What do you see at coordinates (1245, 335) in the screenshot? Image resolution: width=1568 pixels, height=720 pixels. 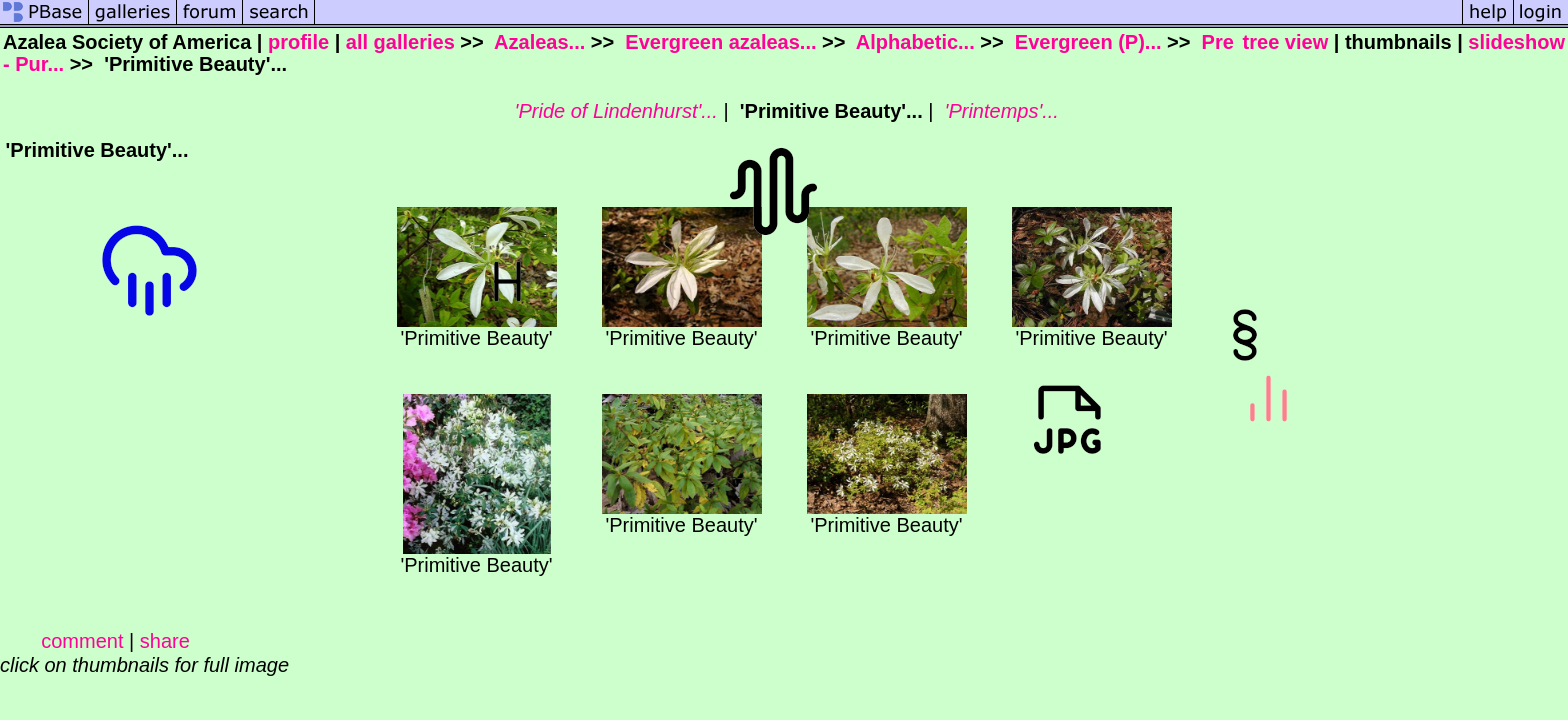 I see `indicates a section break or divider in a document` at bounding box center [1245, 335].